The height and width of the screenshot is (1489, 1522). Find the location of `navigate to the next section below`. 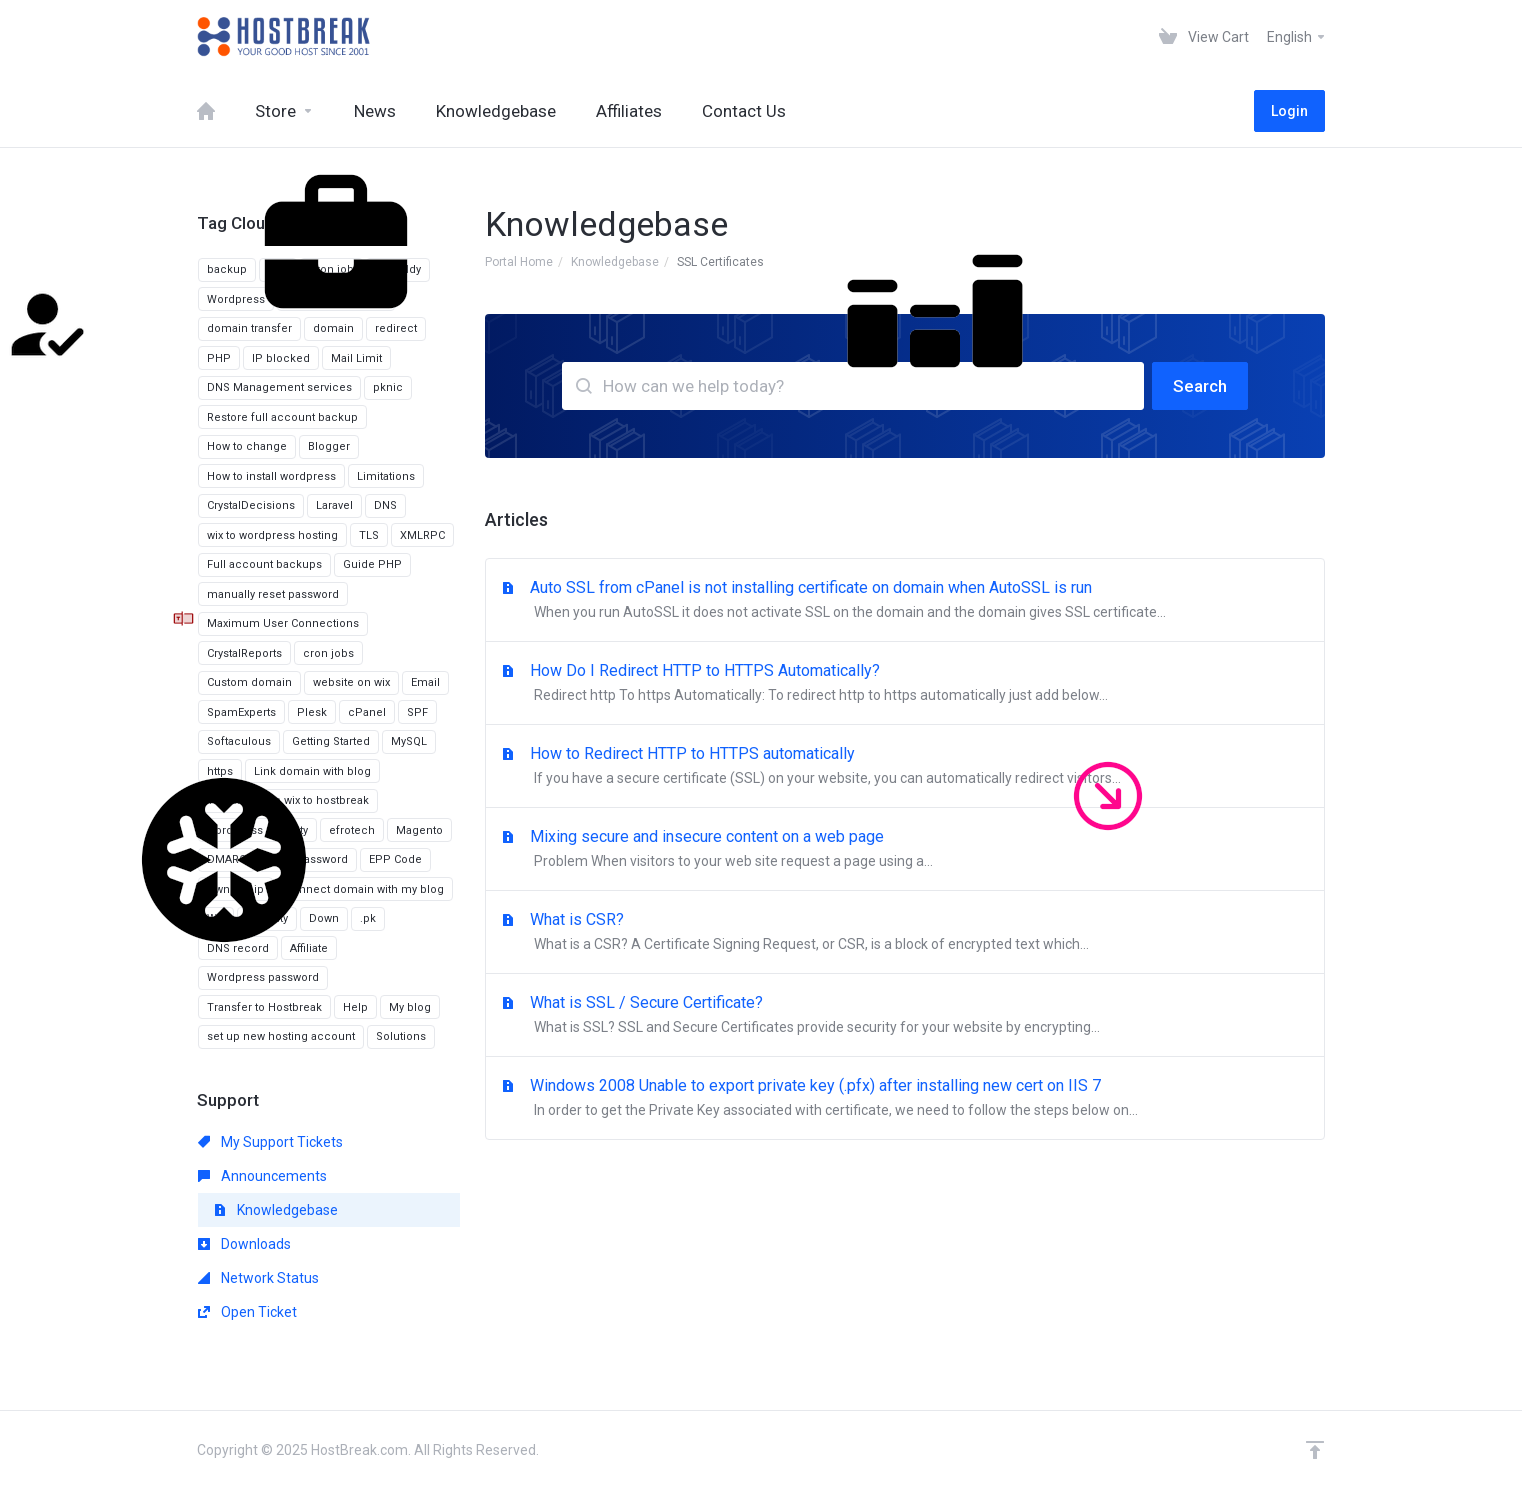

navigate to the next section below is located at coordinates (1108, 796).